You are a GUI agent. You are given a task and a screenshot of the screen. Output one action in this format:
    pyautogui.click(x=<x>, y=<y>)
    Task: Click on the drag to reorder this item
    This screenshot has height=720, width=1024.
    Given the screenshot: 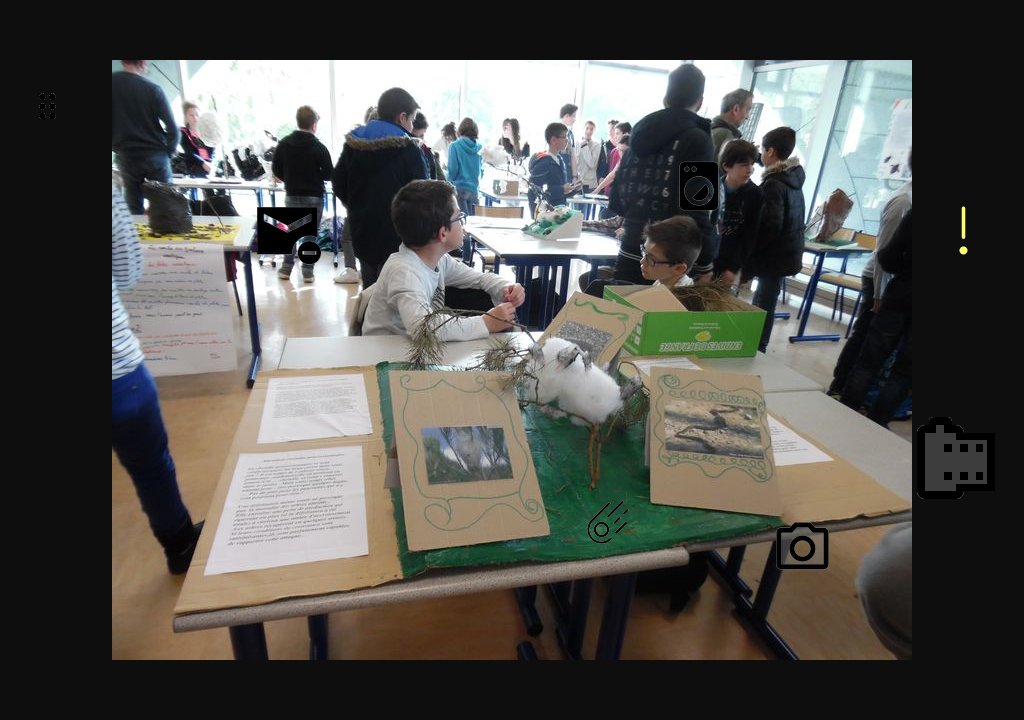 What is the action you would take?
    pyautogui.click(x=47, y=106)
    